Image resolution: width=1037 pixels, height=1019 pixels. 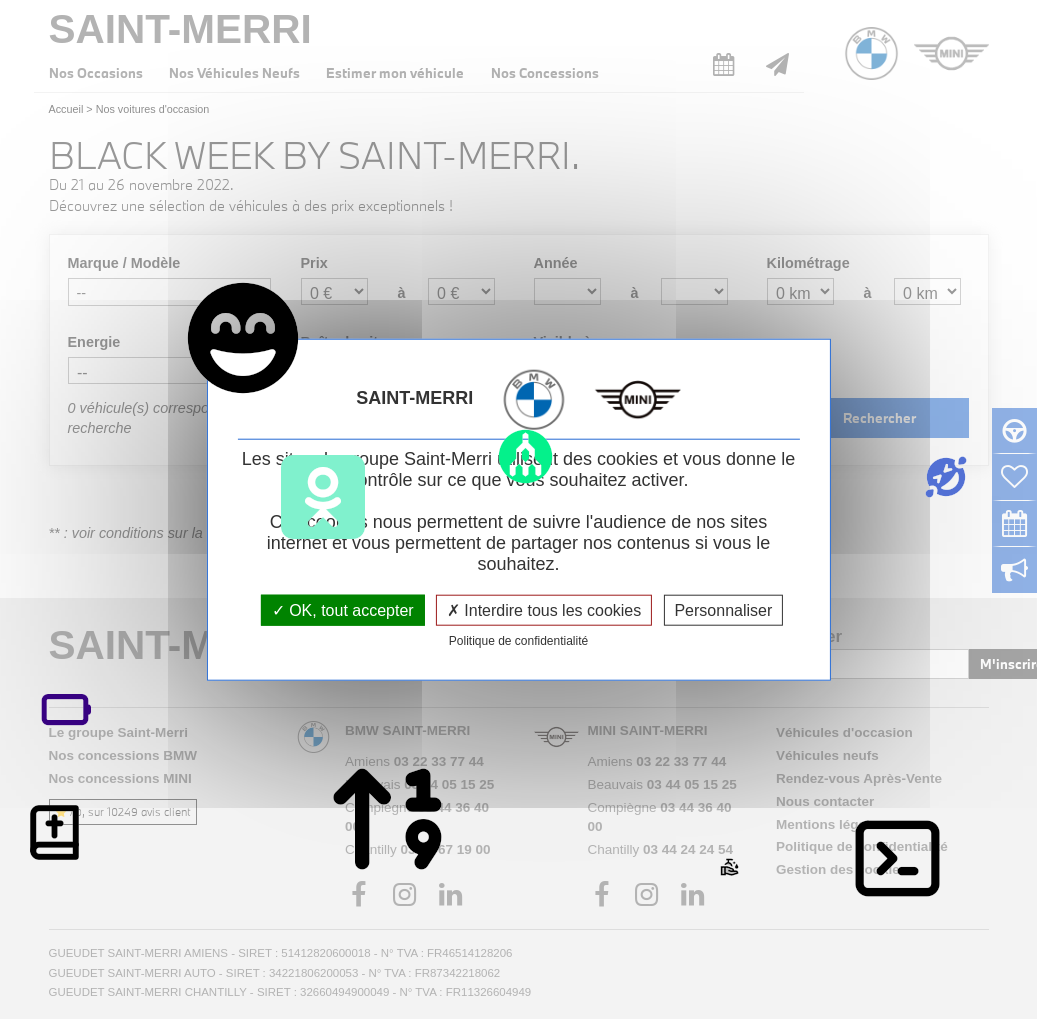 What do you see at coordinates (525, 456) in the screenshot?
I see `megaport brand logo` at bounding box center [525, 456].